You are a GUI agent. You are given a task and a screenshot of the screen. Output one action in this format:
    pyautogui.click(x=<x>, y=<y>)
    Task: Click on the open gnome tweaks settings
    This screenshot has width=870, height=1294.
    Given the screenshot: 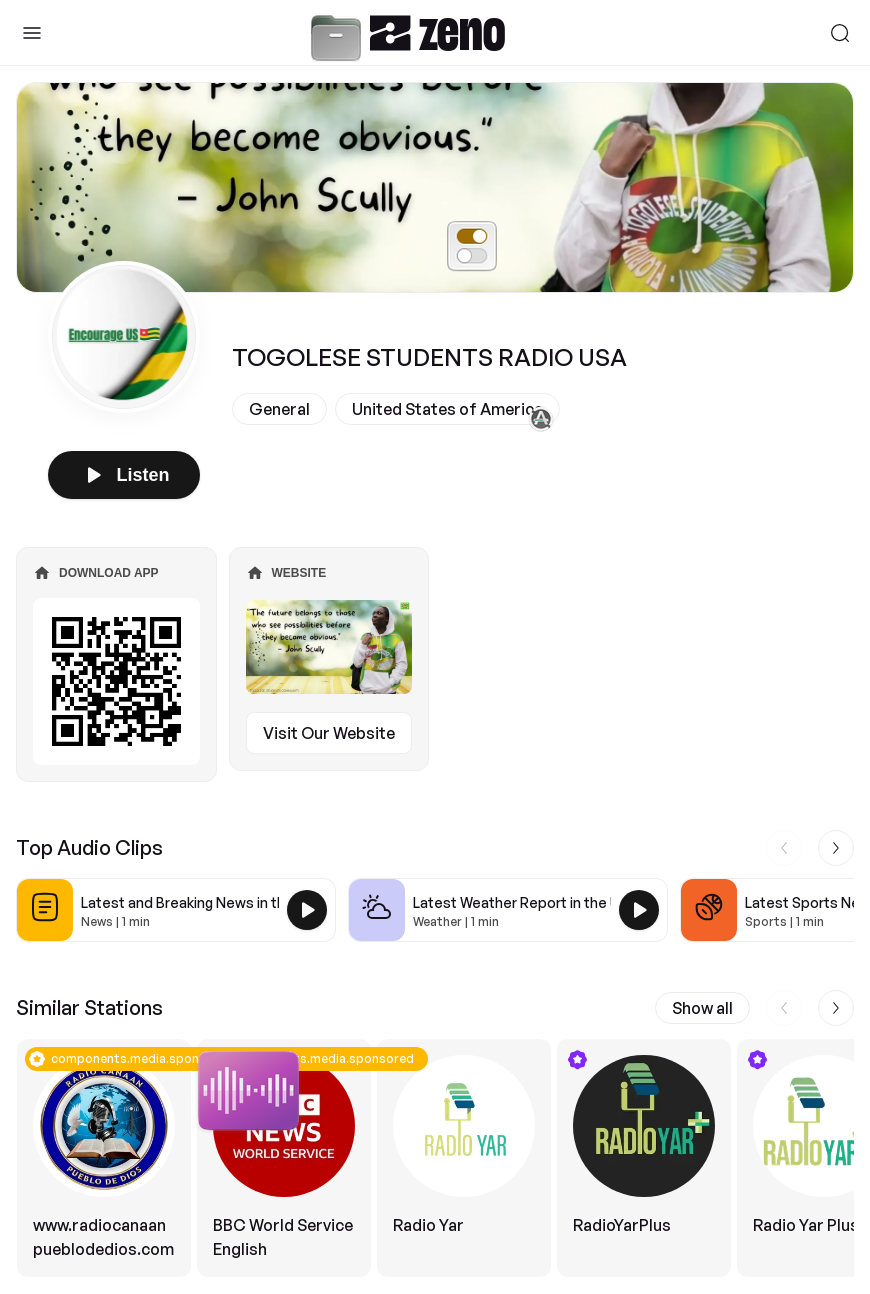 What is the action you would take?
    pyautogui.click(x=472, y=246)
    